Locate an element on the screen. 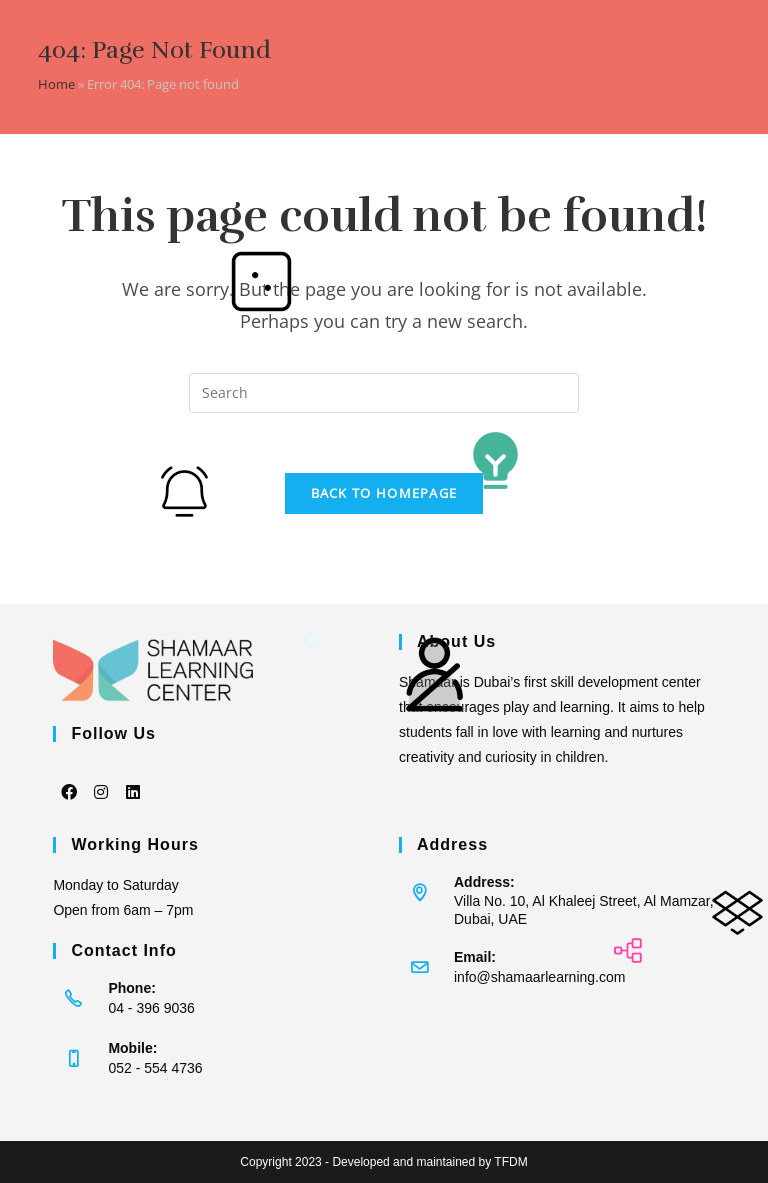 The image size is (768, 1183). indicates seatbelt reminder or safety warning is located at coordinates (434, 674).